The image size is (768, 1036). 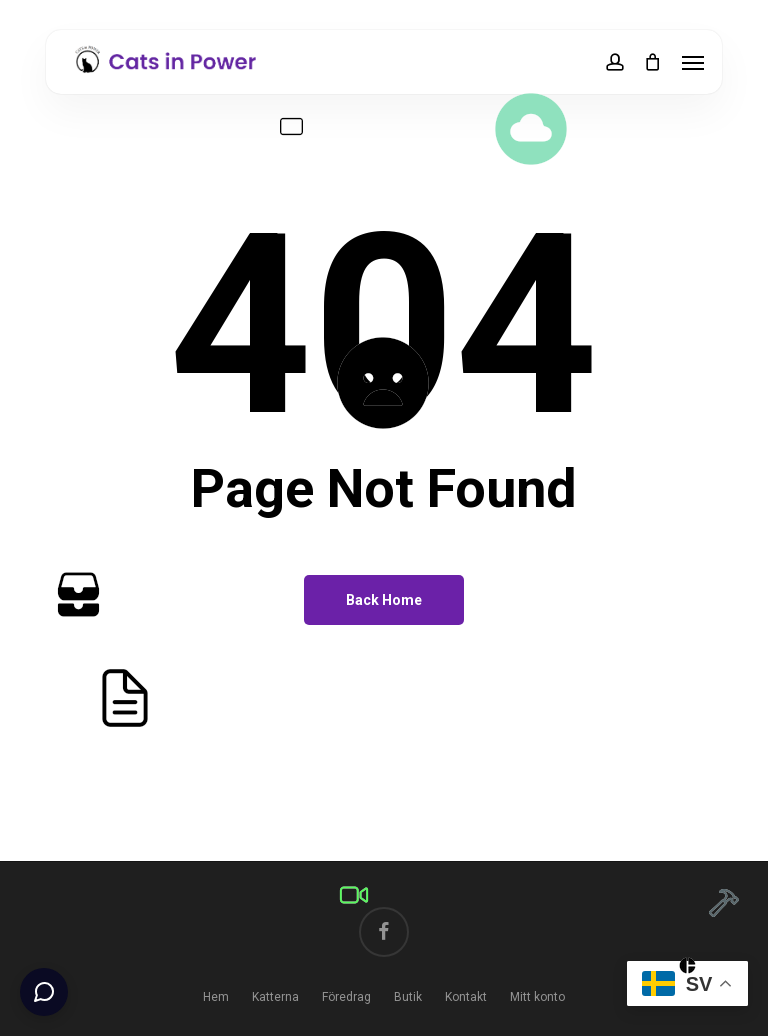 I want to click on view document details, so click(x=125, y=698).